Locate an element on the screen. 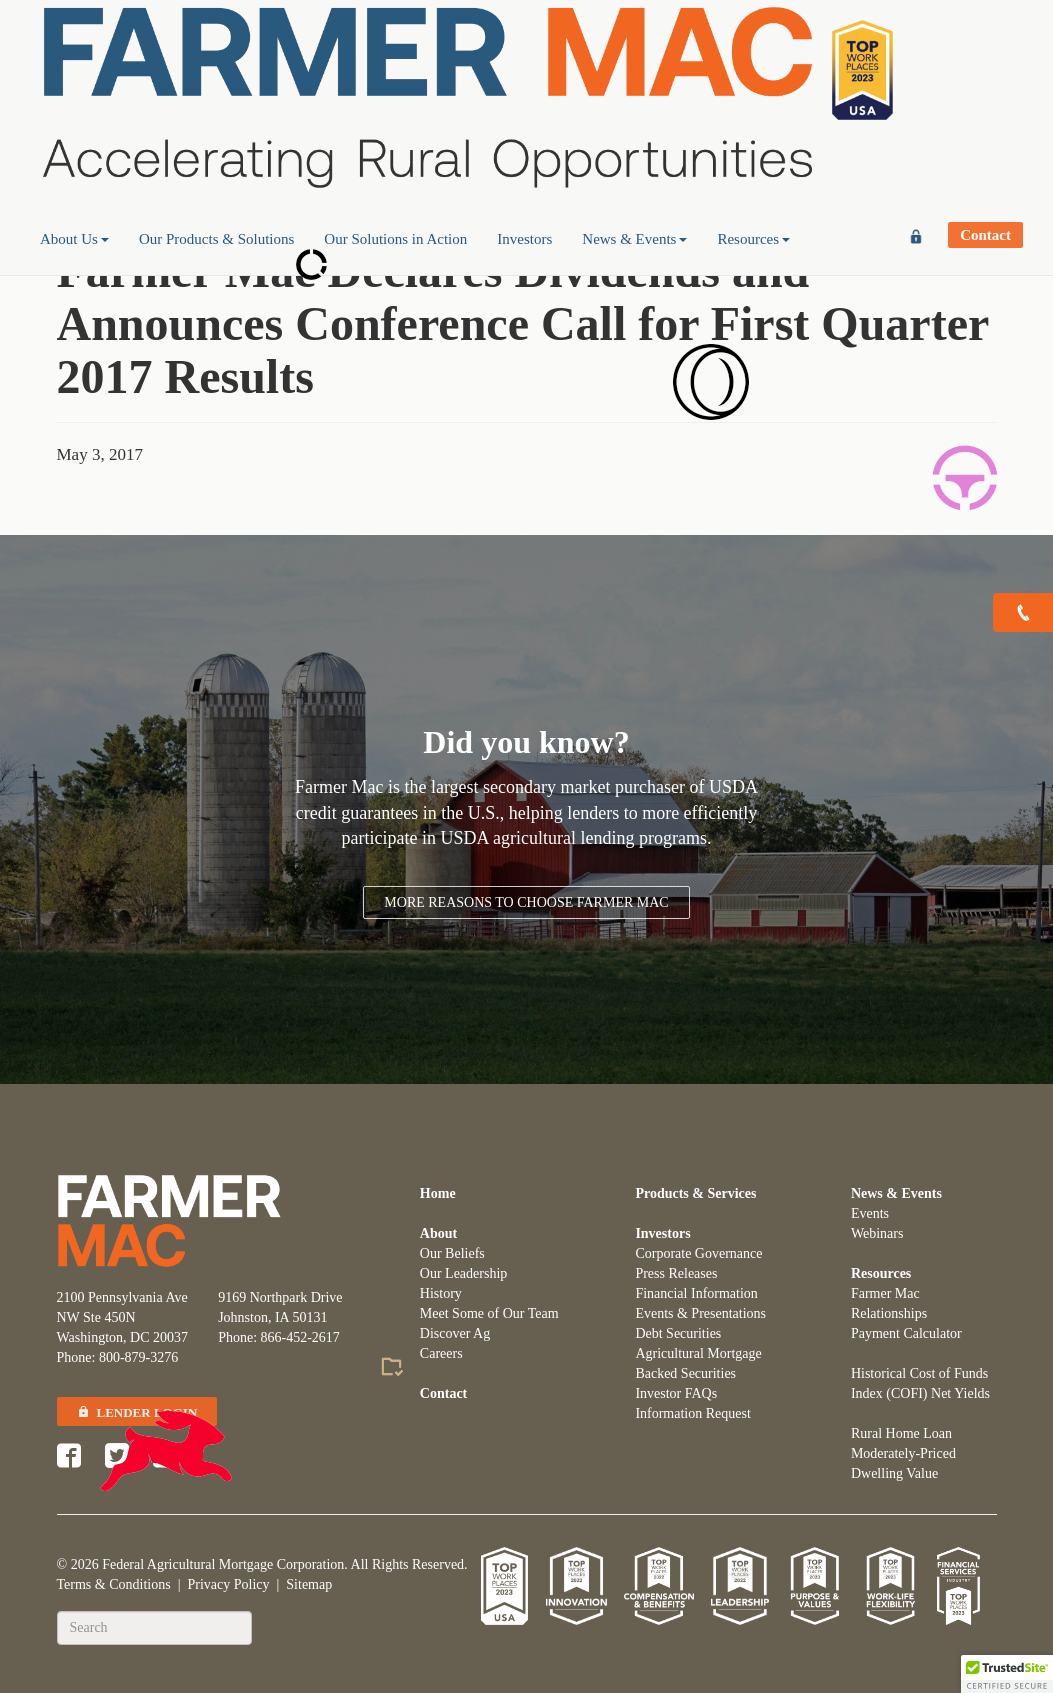 This screenshot has height=1693, width=1053. open Opera GX browser is located at coordinates (711, 382).